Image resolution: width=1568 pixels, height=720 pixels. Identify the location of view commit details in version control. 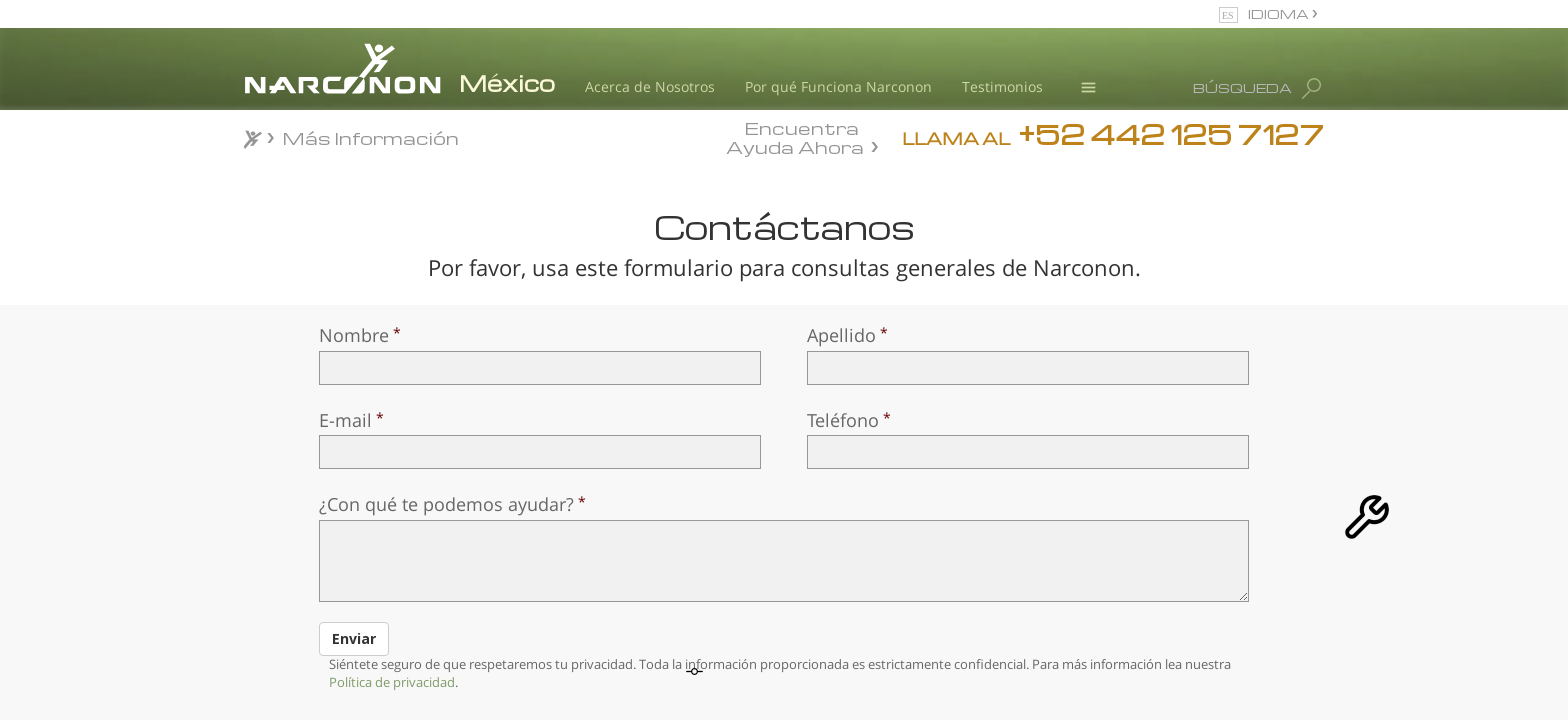
(694, 671).